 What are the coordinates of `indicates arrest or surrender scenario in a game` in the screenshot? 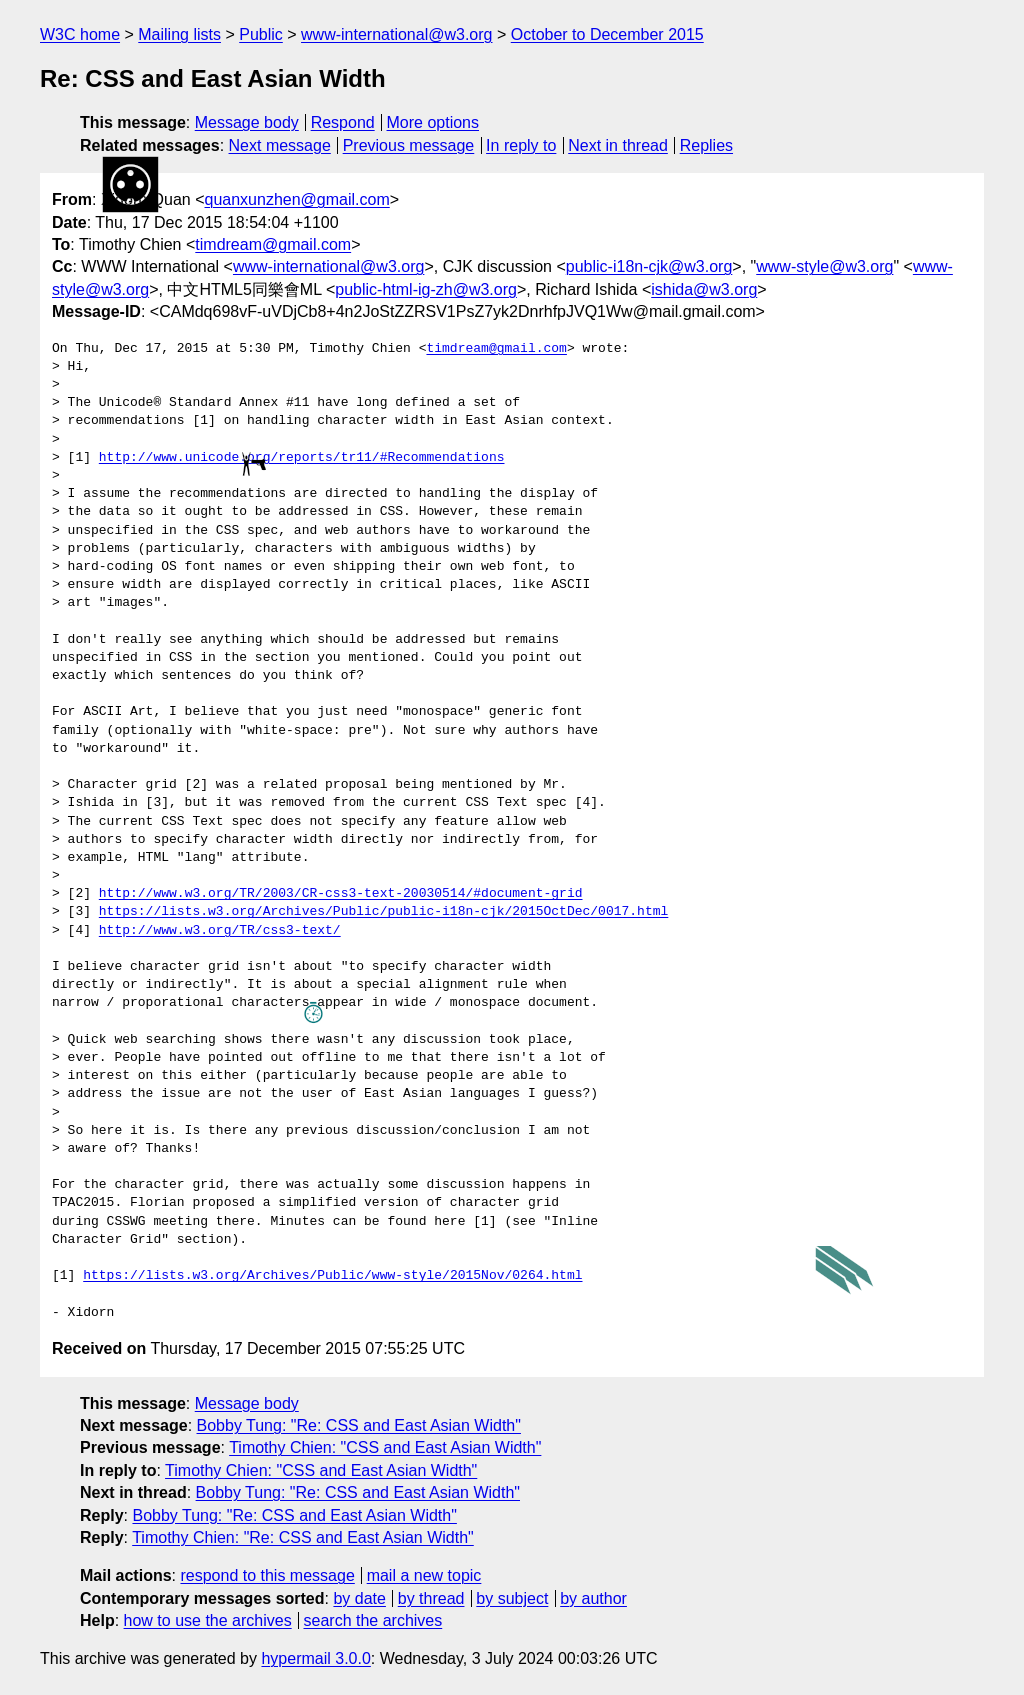 It's located at (254, 464).